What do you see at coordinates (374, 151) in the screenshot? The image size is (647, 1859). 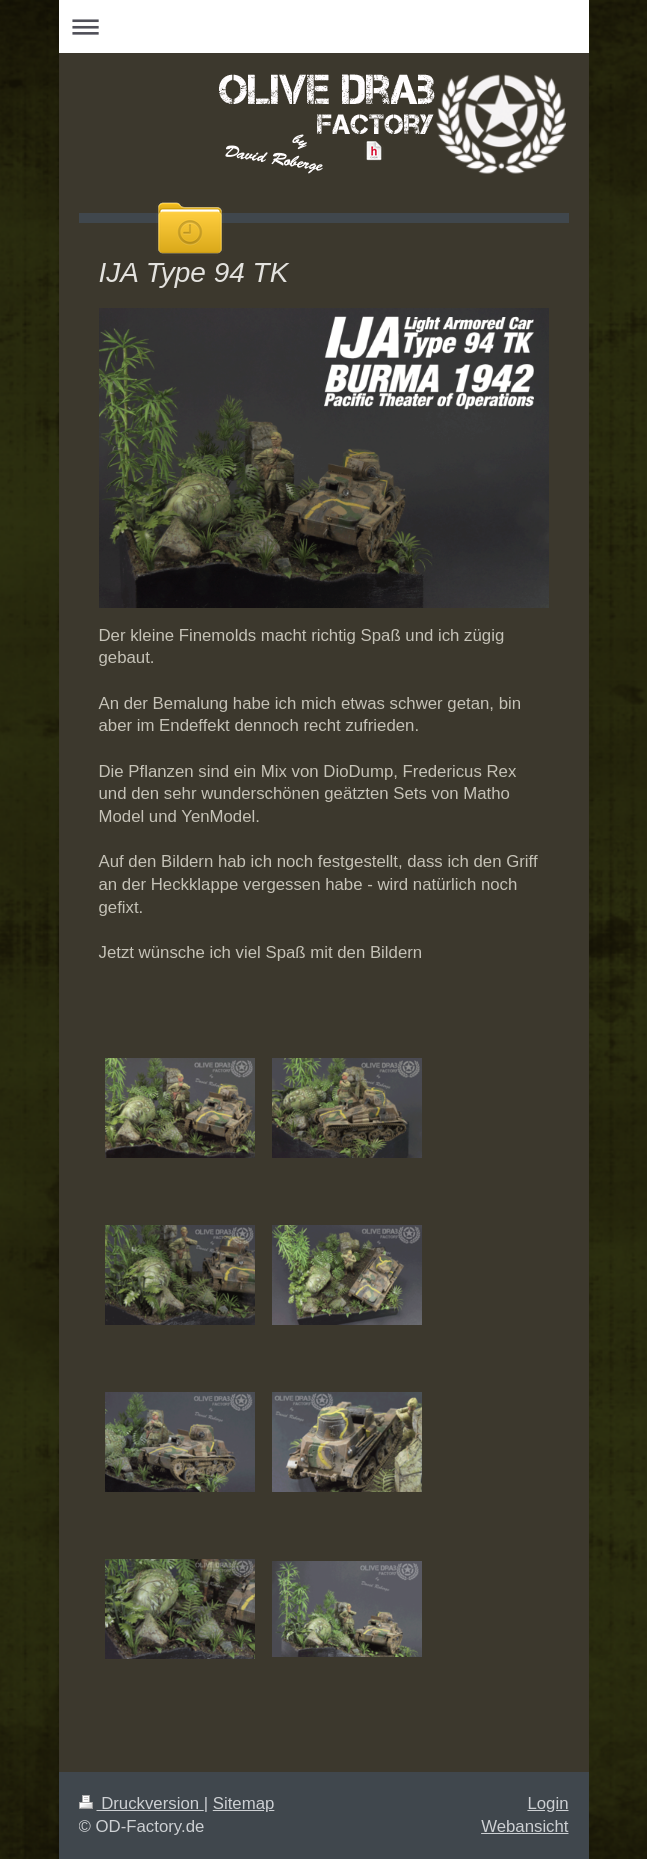 I see `a C/C++ header file (.h)` at bounding box center [374, 151].